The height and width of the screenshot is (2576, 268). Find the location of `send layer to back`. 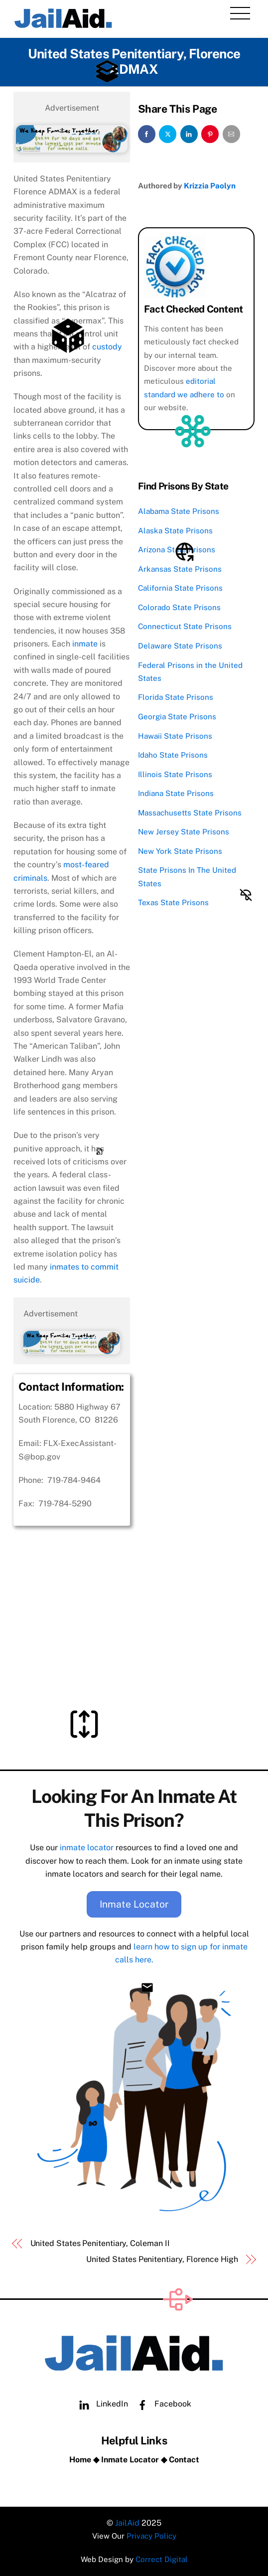

send layer to back is located at coordinates (107, 71).